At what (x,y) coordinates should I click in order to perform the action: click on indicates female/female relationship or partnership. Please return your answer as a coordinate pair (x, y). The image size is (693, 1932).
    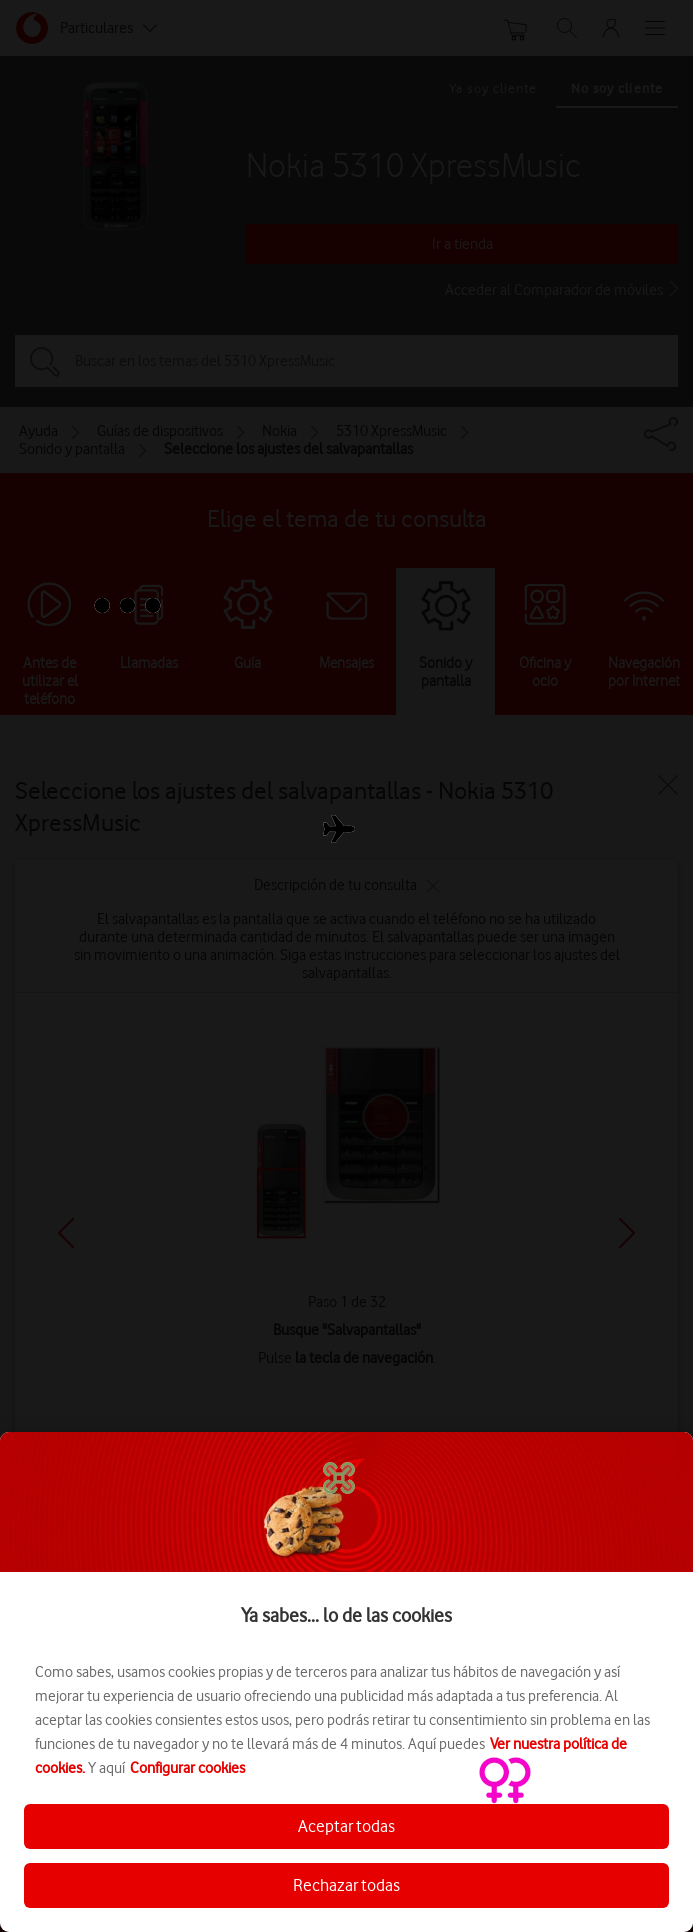
    Looking at the image, I should click on (505, 1779).